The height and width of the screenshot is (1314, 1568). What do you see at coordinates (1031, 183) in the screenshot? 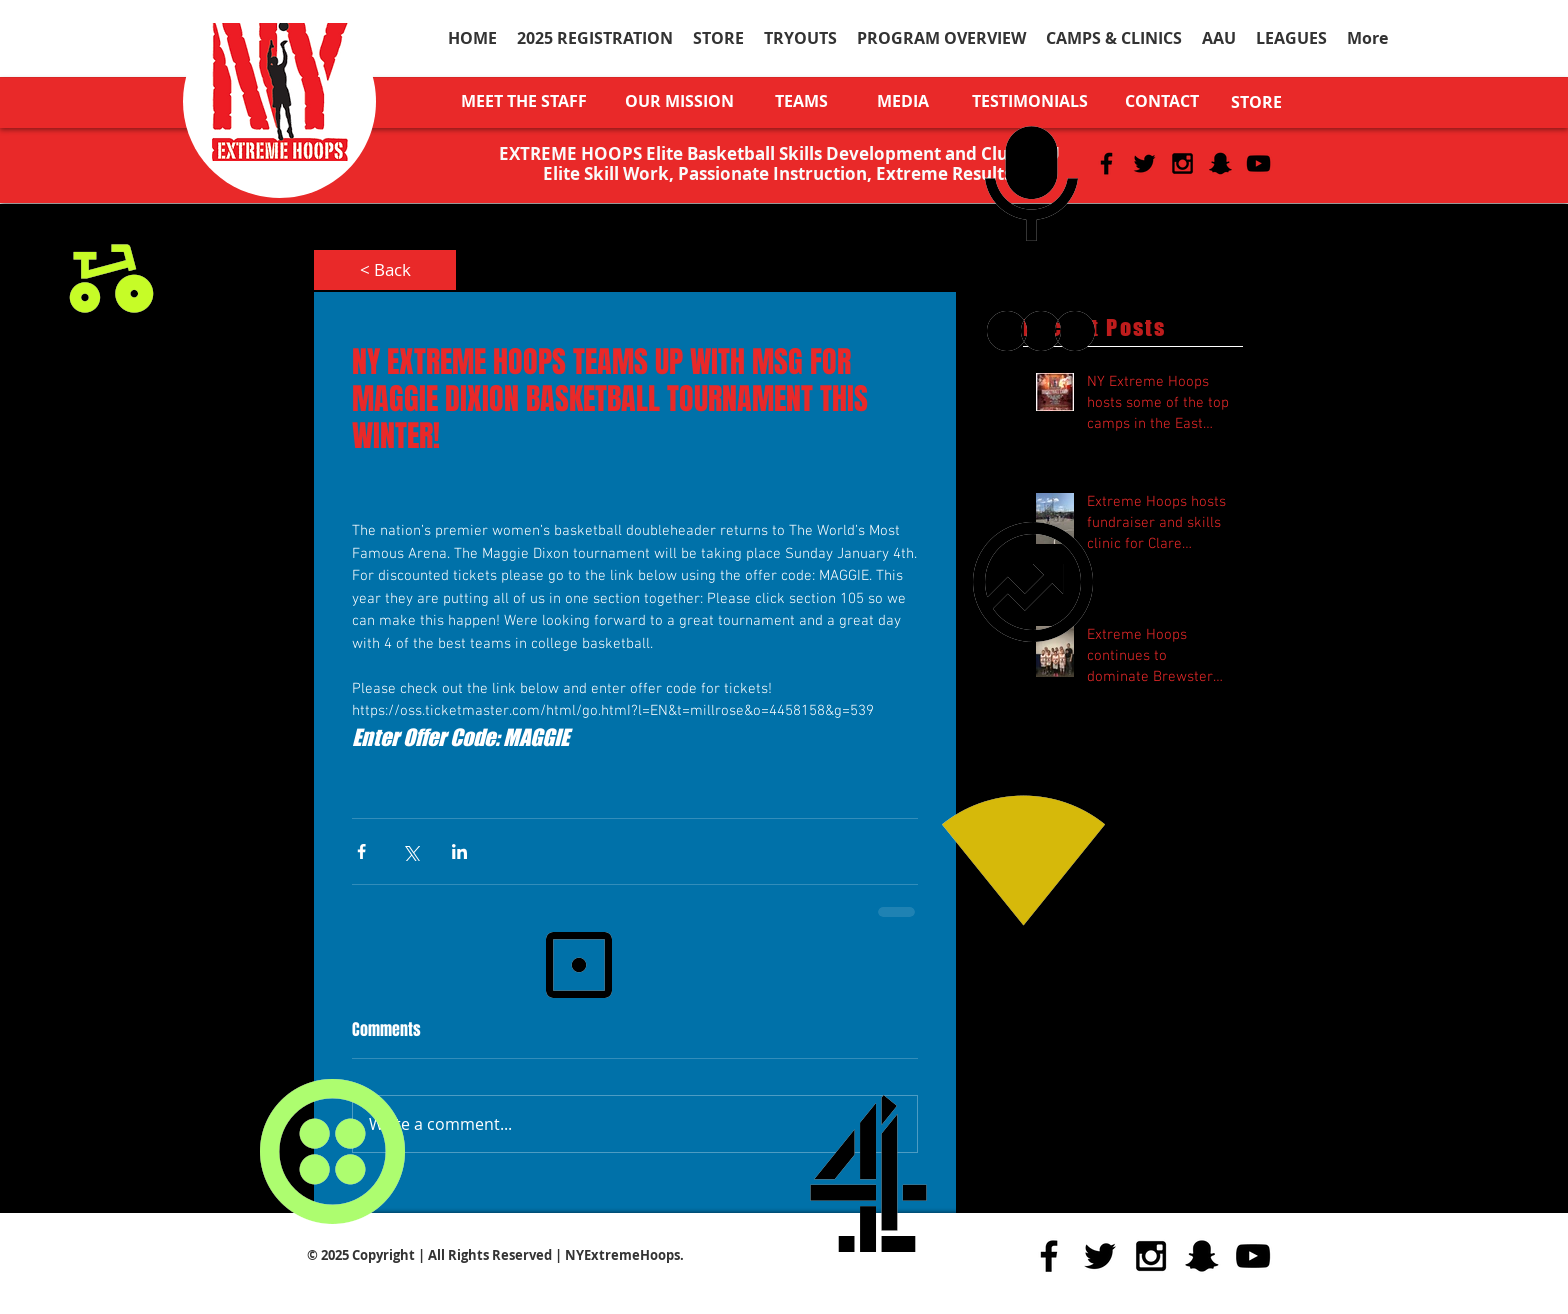
I see `tap to start voice recording` at bounding box center [1031, 183].